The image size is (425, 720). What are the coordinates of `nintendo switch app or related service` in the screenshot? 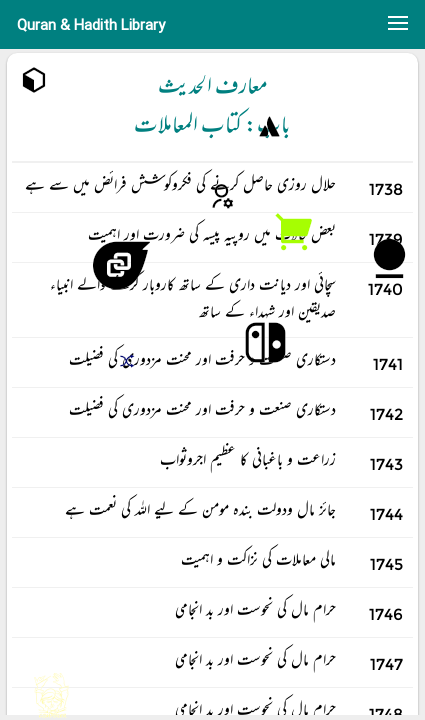 It's located at (265, 342).